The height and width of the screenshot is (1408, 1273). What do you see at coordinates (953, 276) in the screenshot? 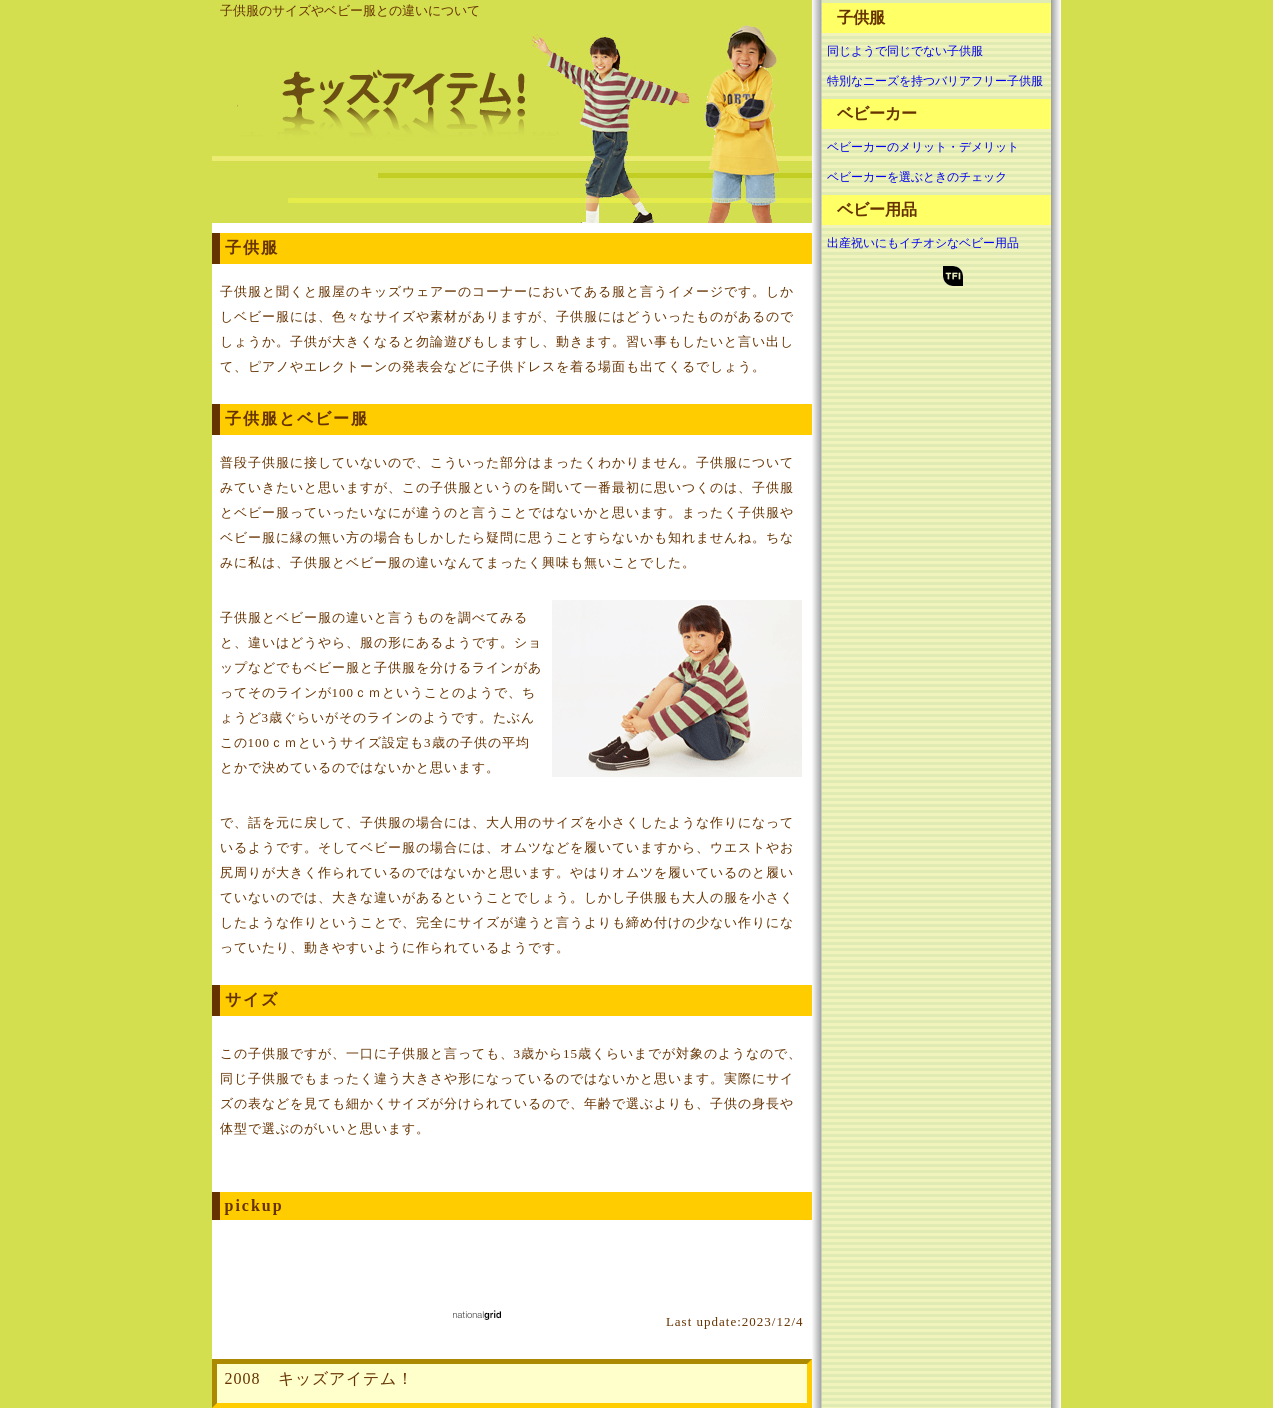
I see `open transport for ireland app or website` at bounding box center [953, 276].